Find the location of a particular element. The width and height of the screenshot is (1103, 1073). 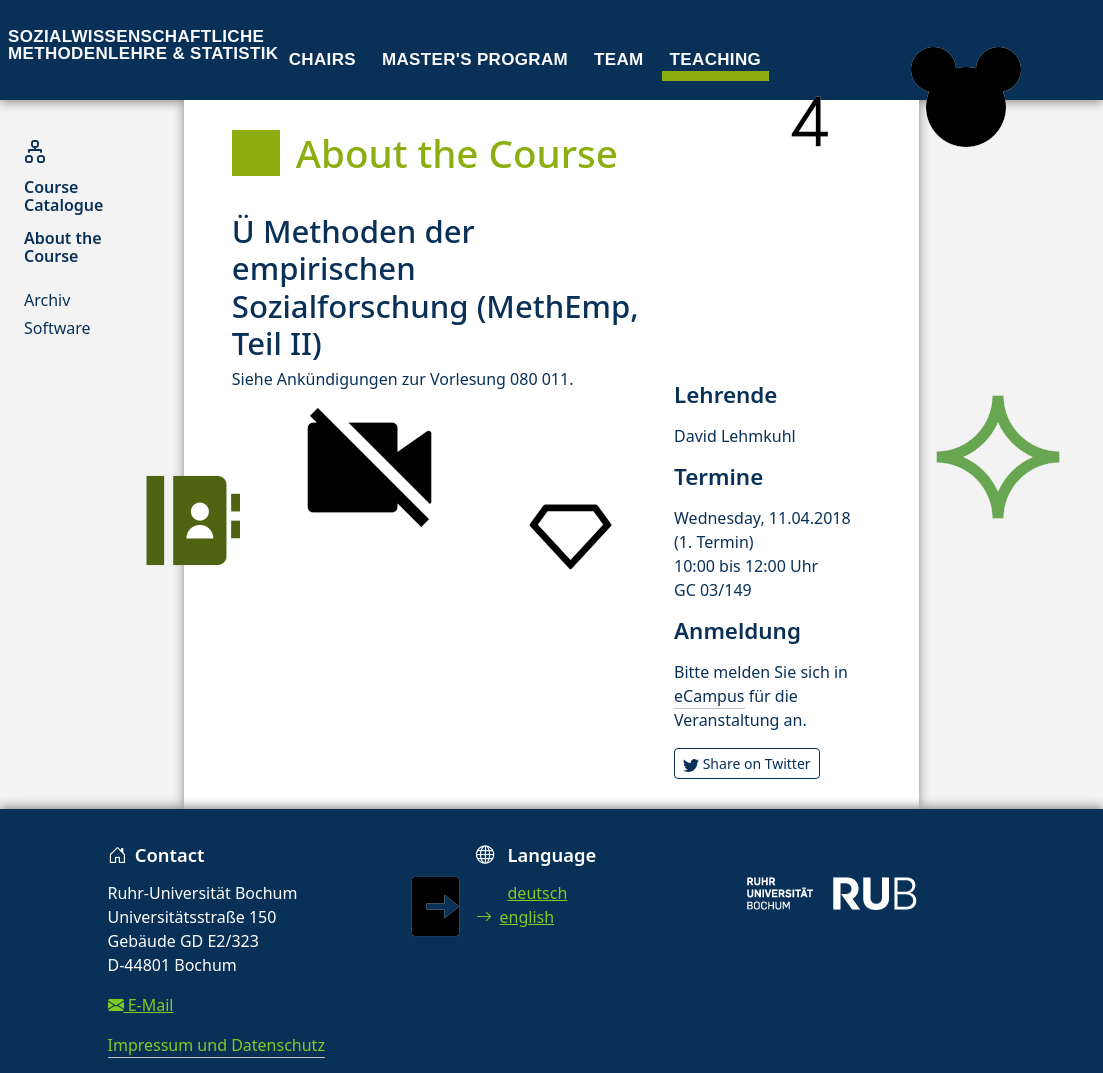

log out of your account is located at coordinates (435, 906).